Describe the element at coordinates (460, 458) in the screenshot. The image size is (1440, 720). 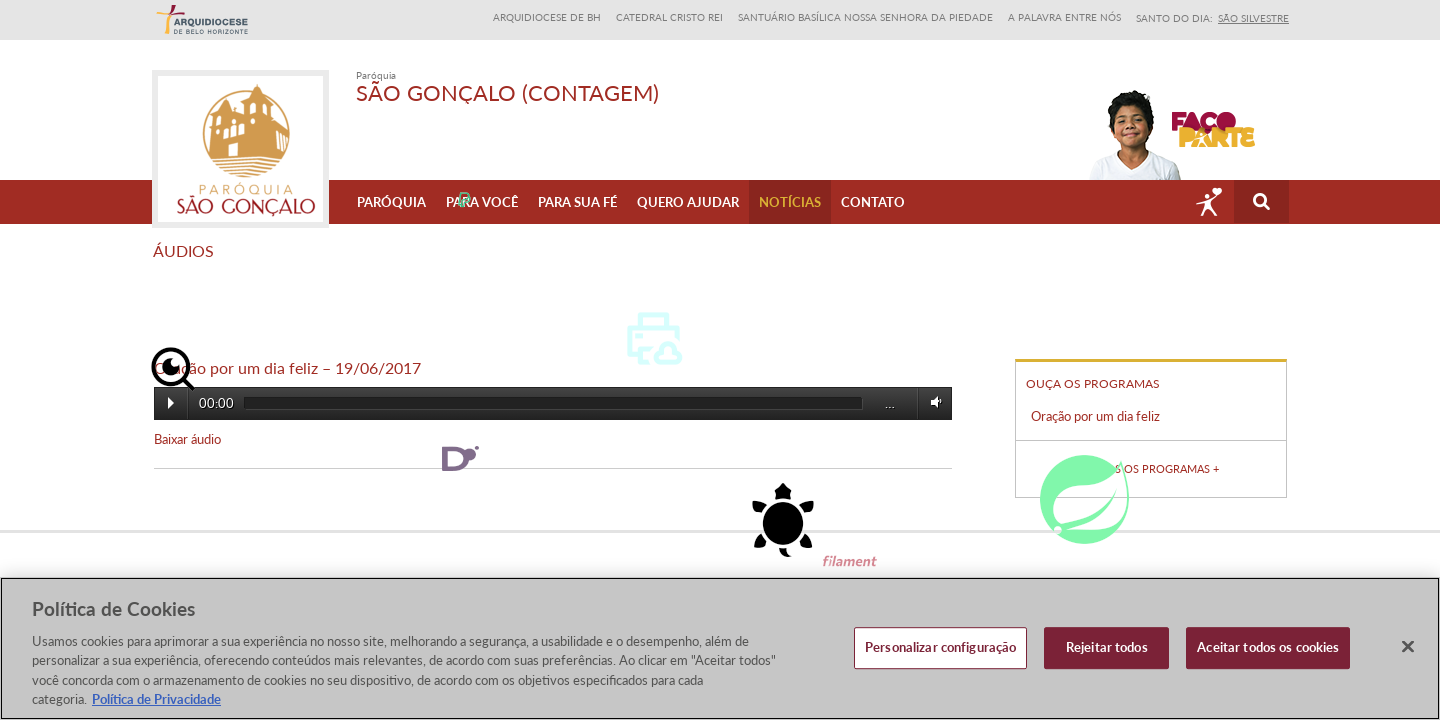
I see `D programming language logo` at that location.